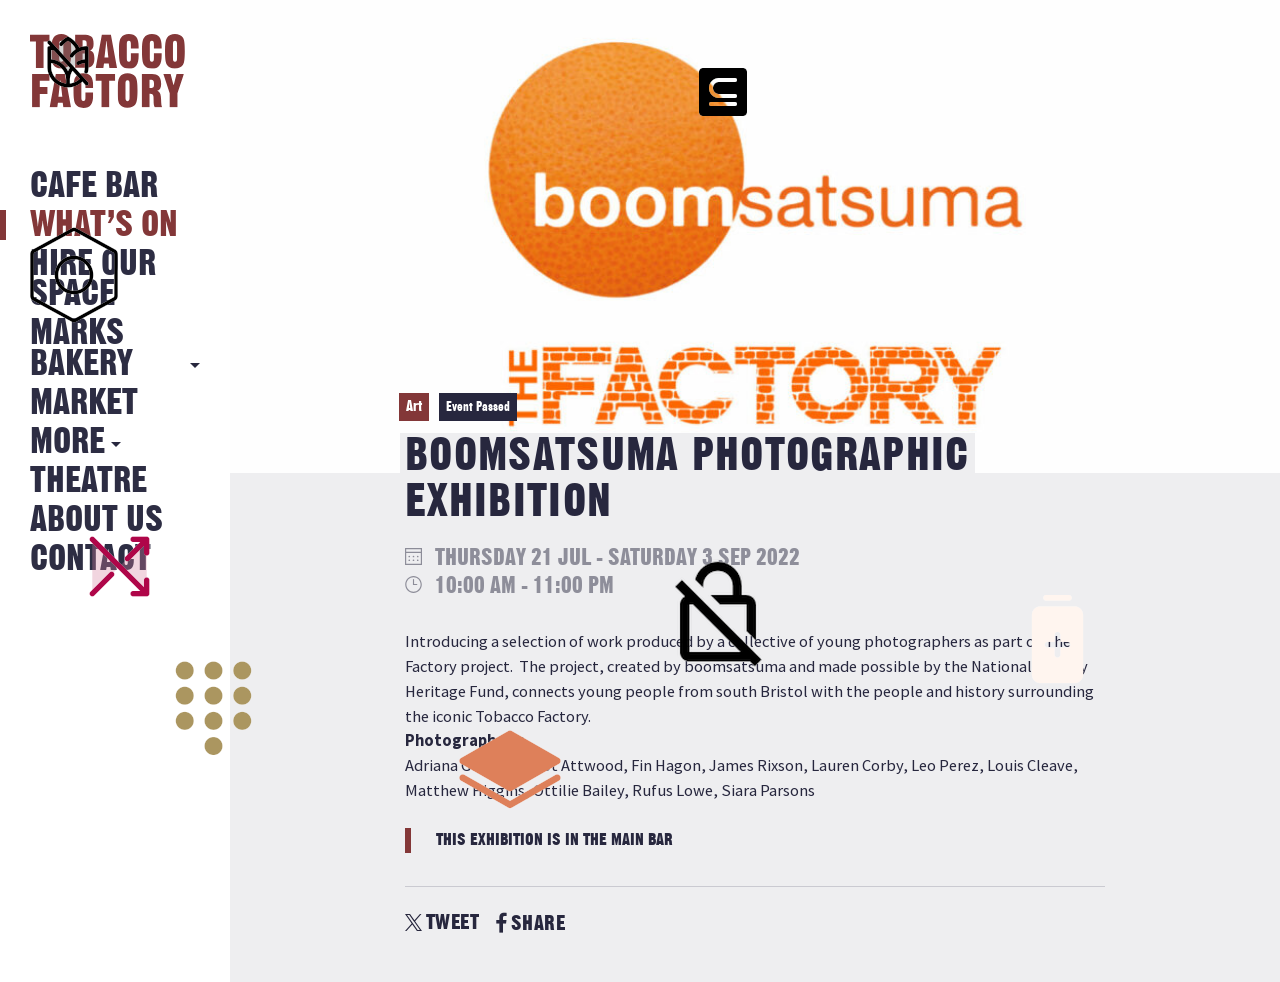 Image resolution: width=1280 pixels, height=982 pixels. I want to click on indicates a subset relationship in mathematical or data contexts, so click(723, 92).